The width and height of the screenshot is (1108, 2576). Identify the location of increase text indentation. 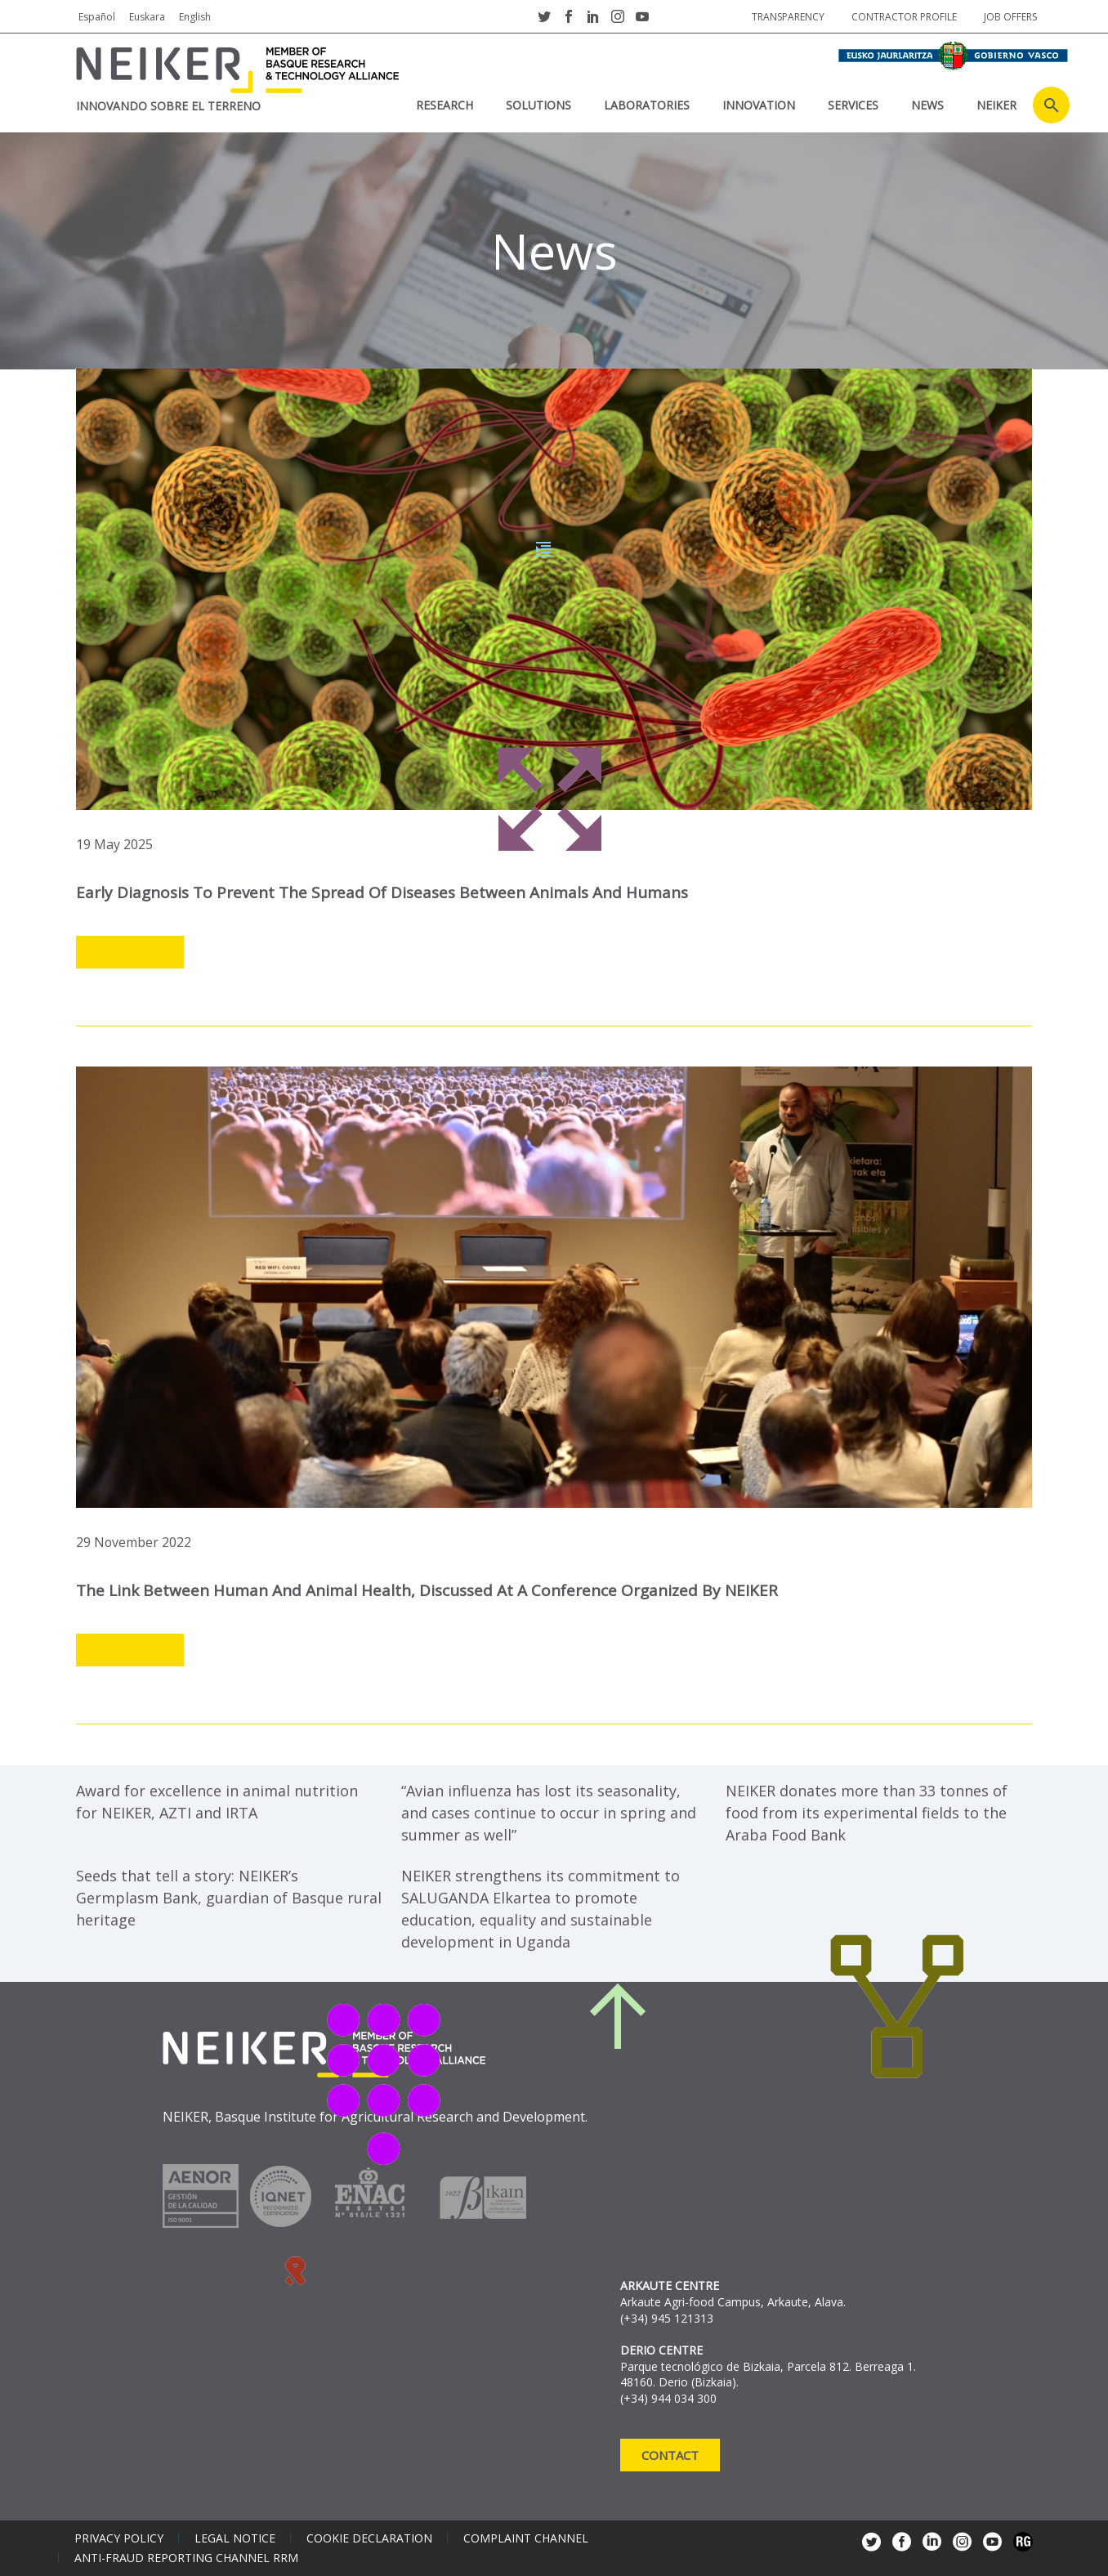
(543, 549).